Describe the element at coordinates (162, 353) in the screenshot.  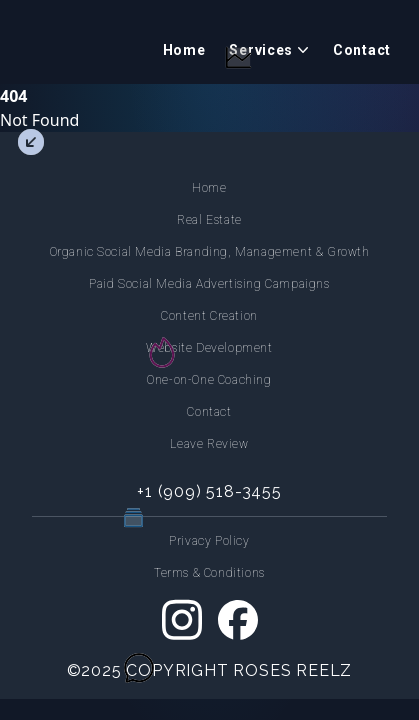
I see `indicates trending or hot content` at that location.